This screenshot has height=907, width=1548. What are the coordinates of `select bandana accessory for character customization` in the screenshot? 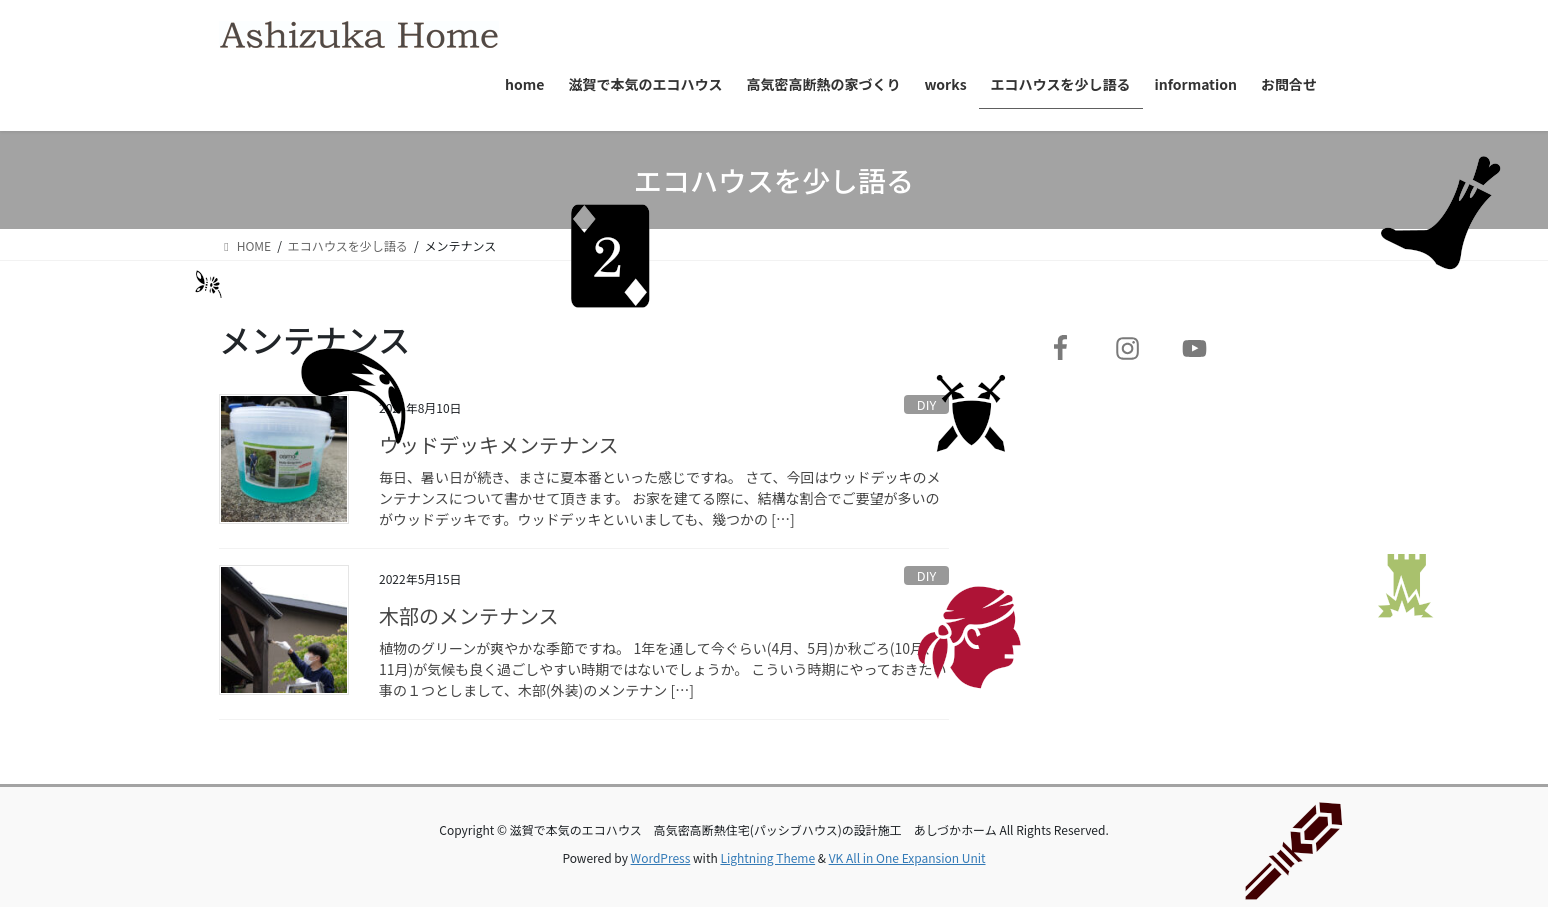 It's located at (969, 638).